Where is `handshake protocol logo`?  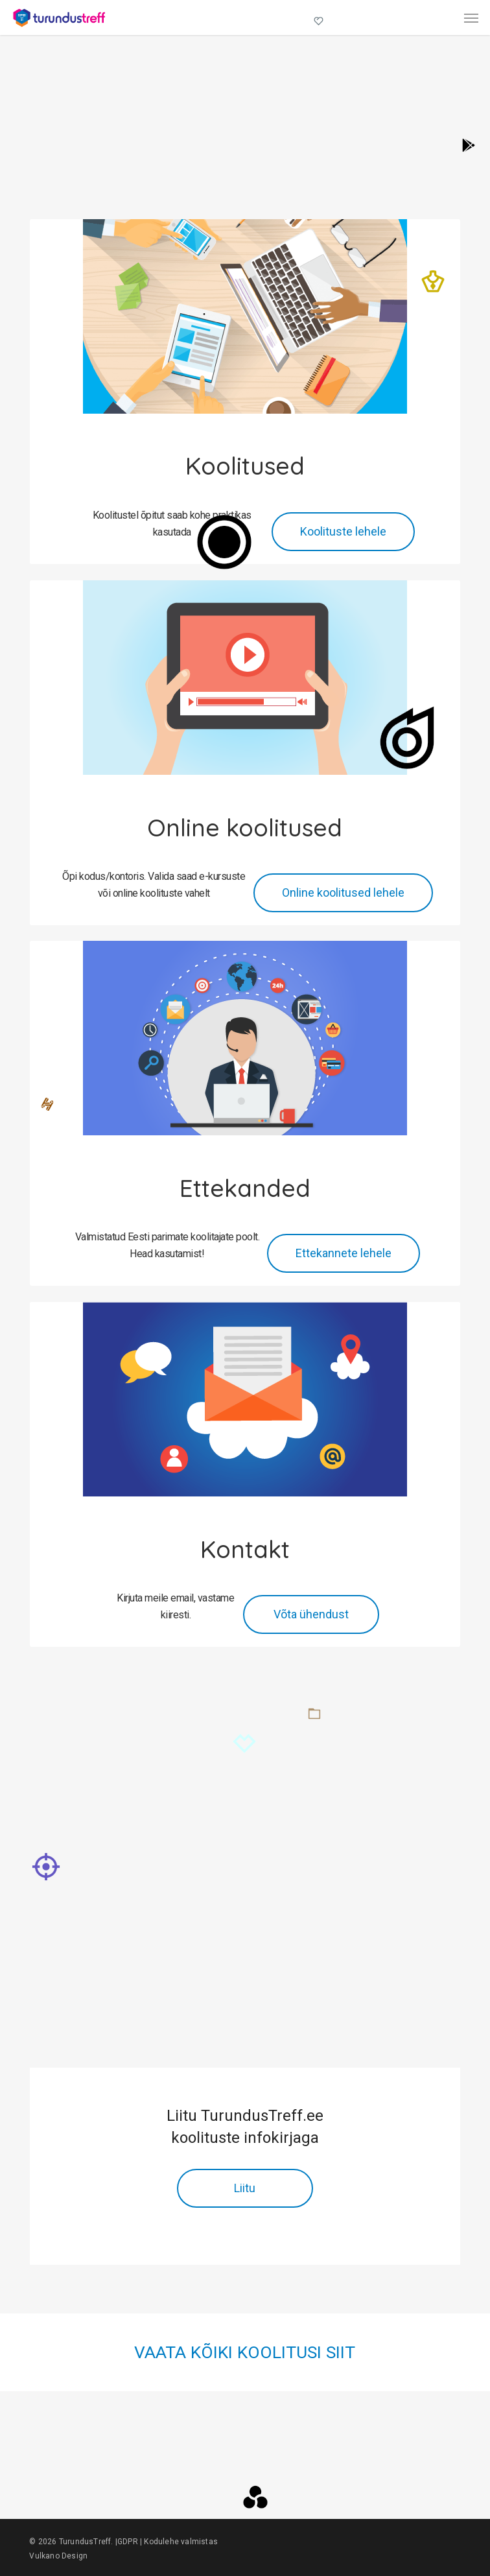 handshake protocol logo is located at coordinates (47, 1104).